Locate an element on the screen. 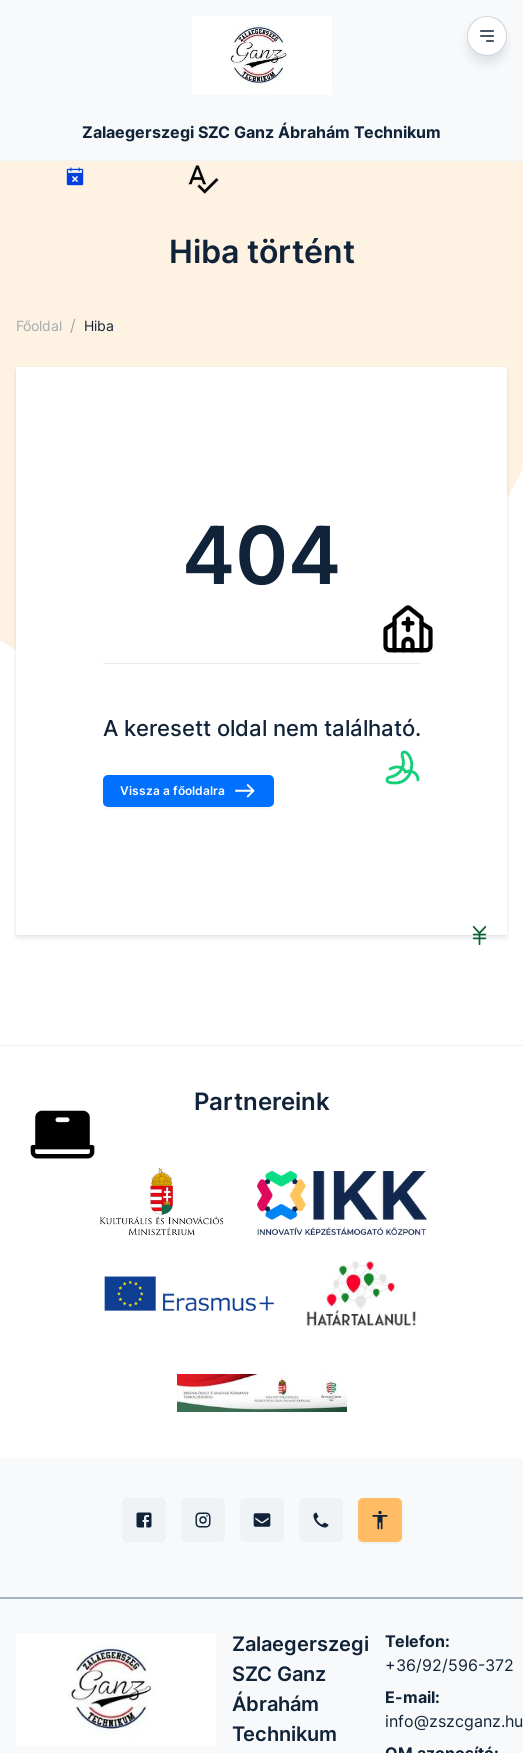 The height and width of the screenshot is (1753, 523). food or fruit category indicator is located at coordinates (402, 767).